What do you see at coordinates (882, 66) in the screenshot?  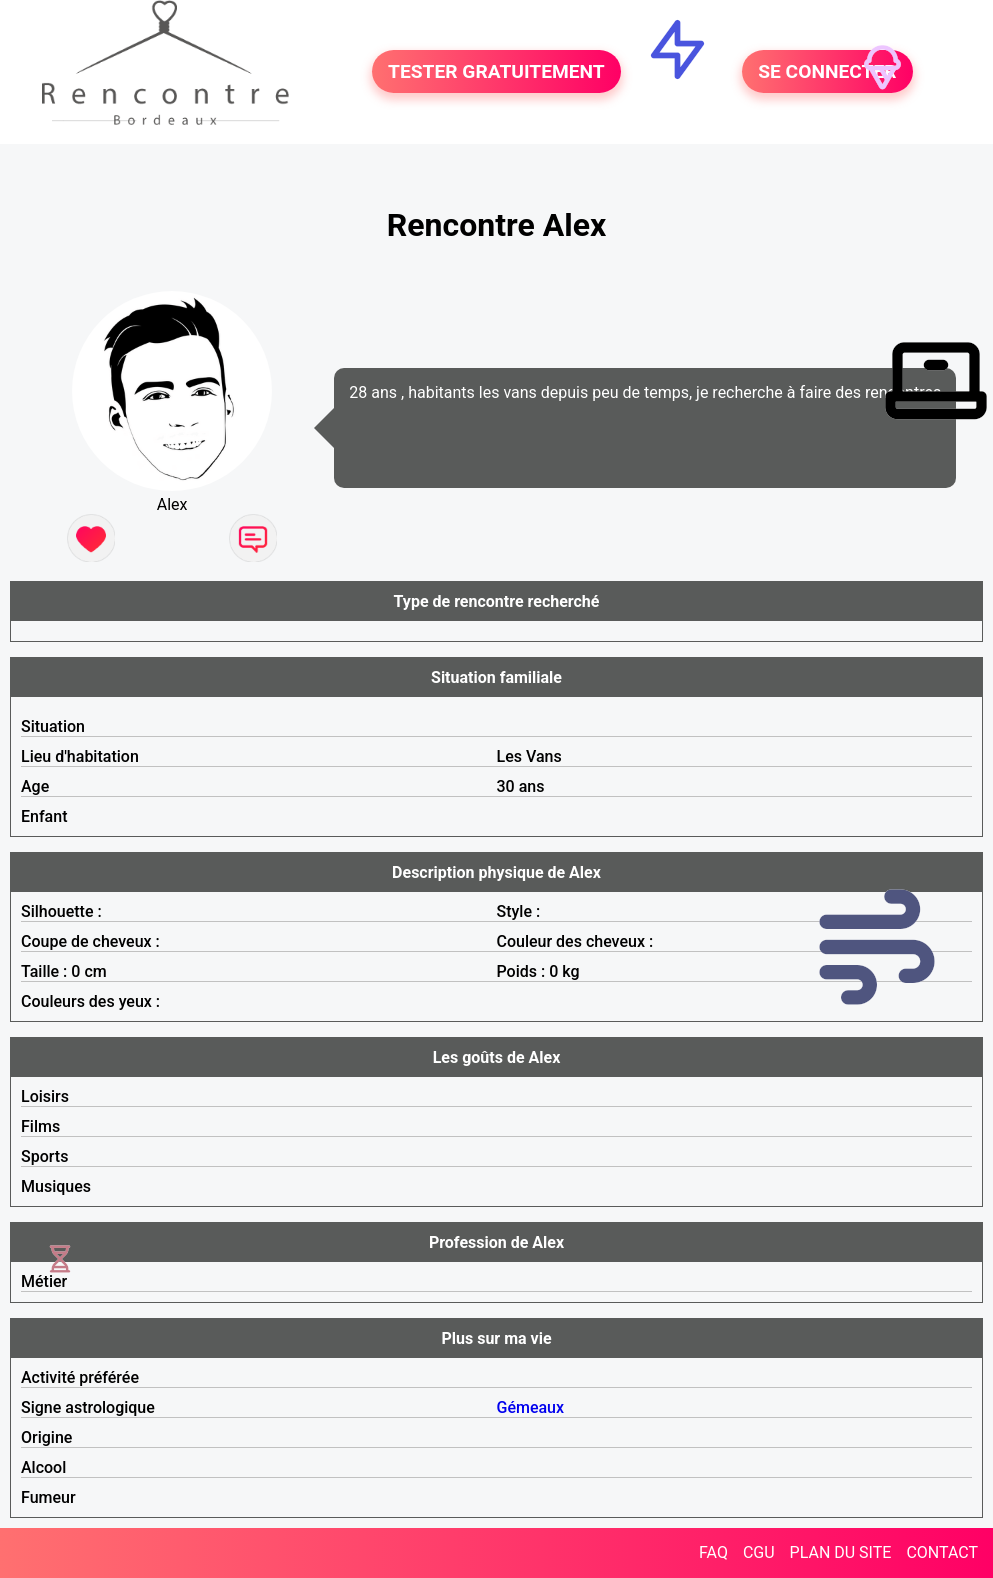 I see `browse dessert or ice cream options` at bounding box center [882, 66].